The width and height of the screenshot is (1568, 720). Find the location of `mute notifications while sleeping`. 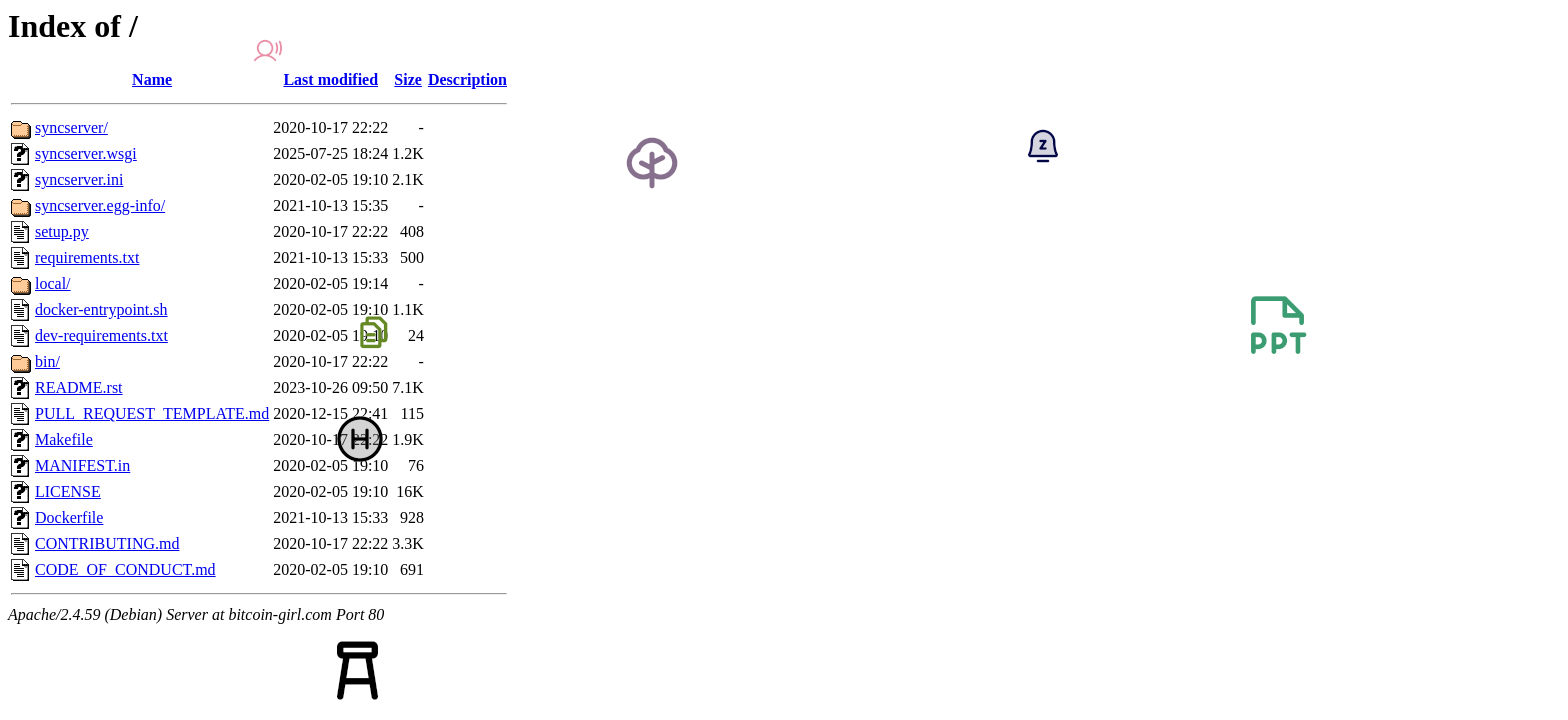

mute notifications while sleeping is located at coordinates (1043, 146).